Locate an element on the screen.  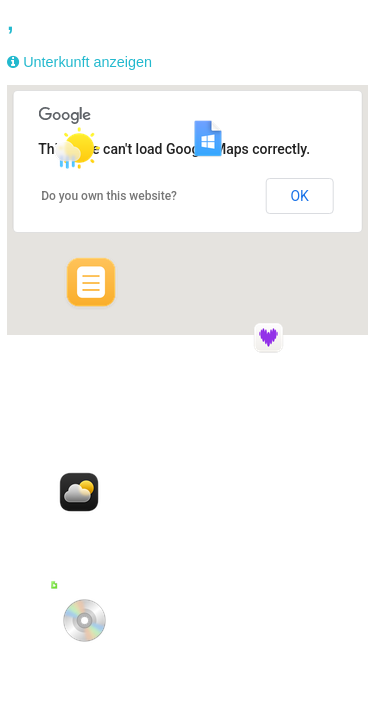
indicates rainy weather with daytime sun breaks is located at coordinates (77, 148).